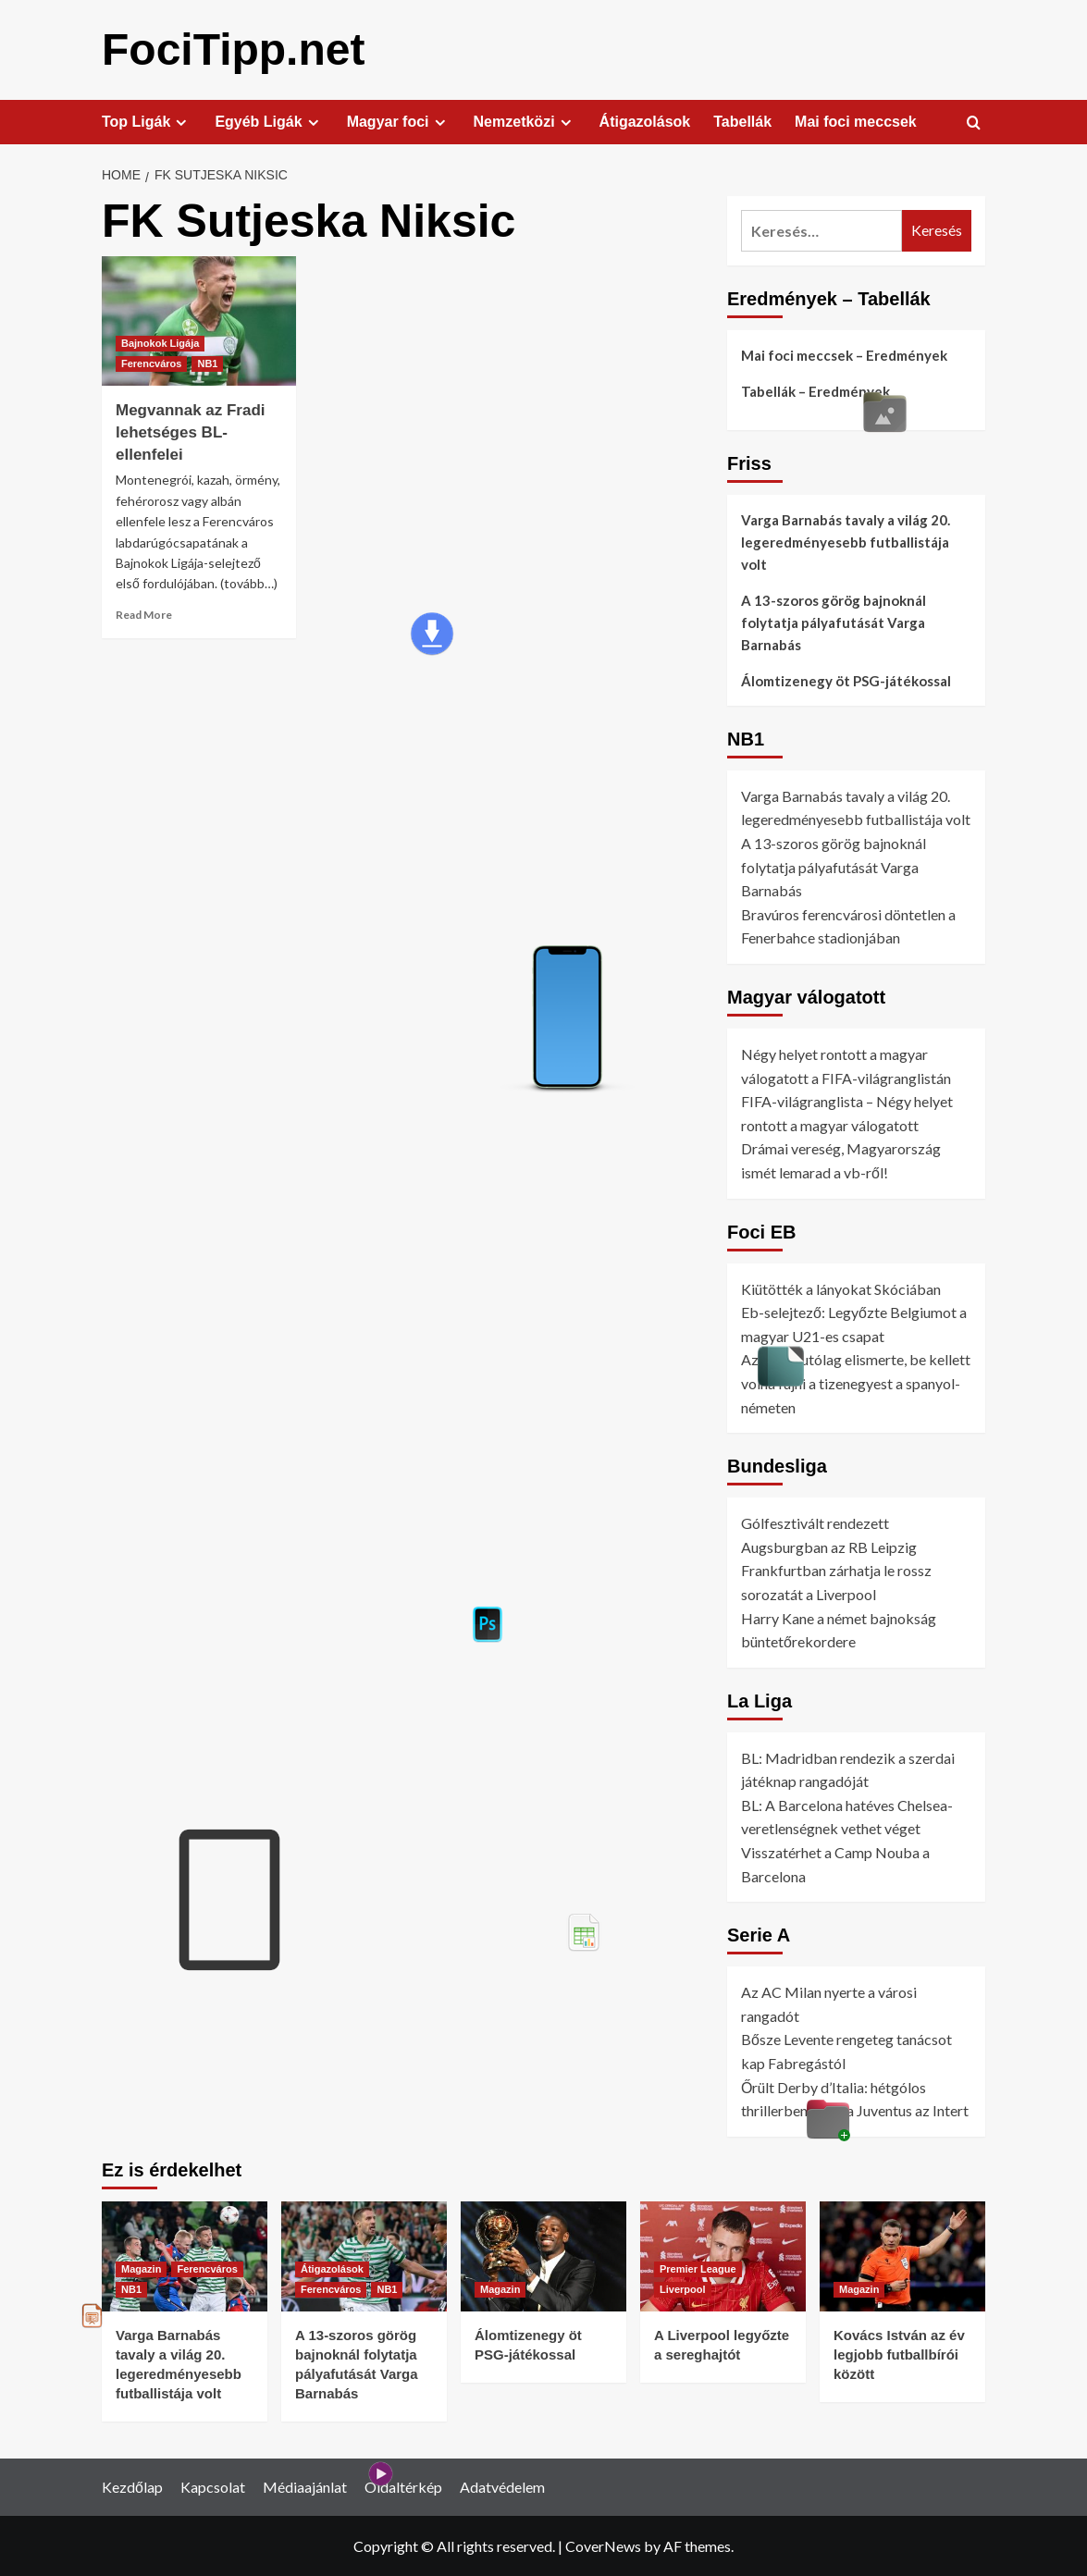  I want to click on spreadsheet file created in openoffice calc, so click(584, 1932).